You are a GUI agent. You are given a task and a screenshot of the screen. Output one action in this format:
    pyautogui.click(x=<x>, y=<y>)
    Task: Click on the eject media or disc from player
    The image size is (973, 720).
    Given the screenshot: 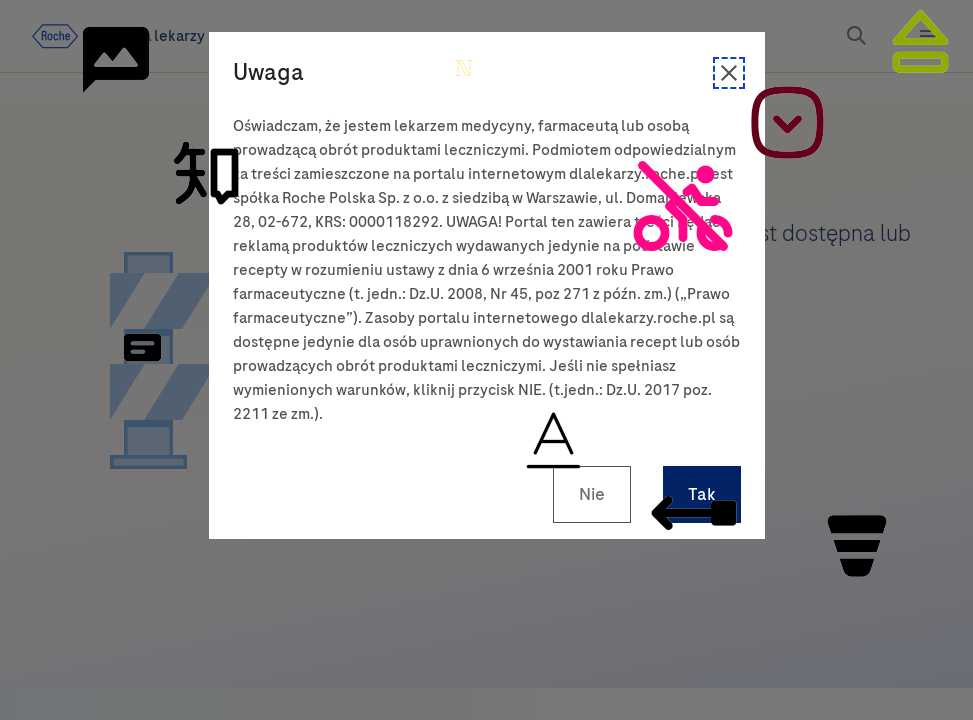 What is the action you would take?
    pyautogui.click(x=920, y=41)
    